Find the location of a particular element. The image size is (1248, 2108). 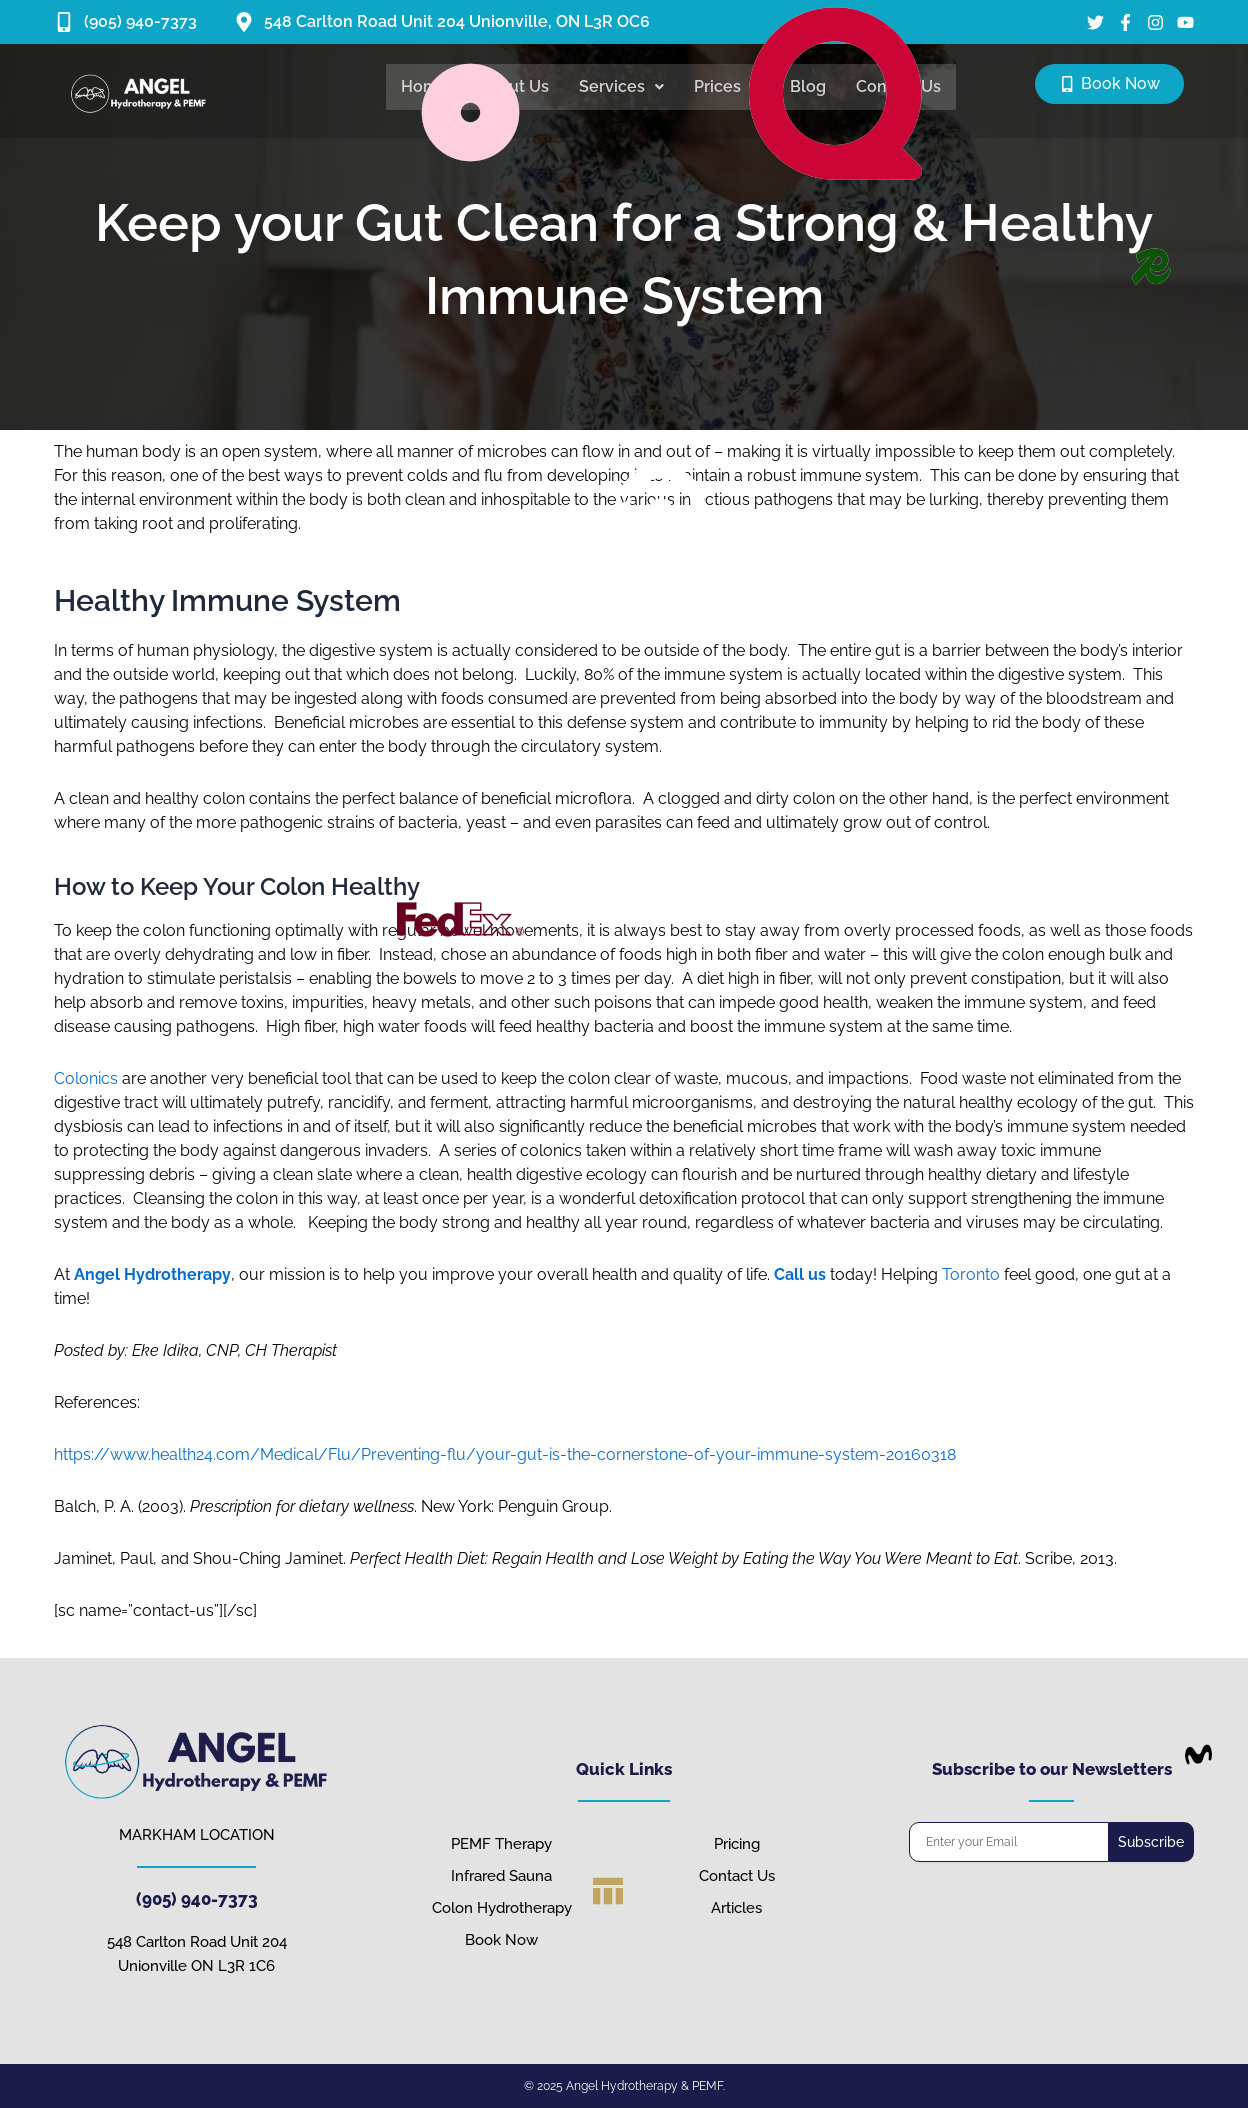

tauri framework logo is located at coordinates (650, 527).